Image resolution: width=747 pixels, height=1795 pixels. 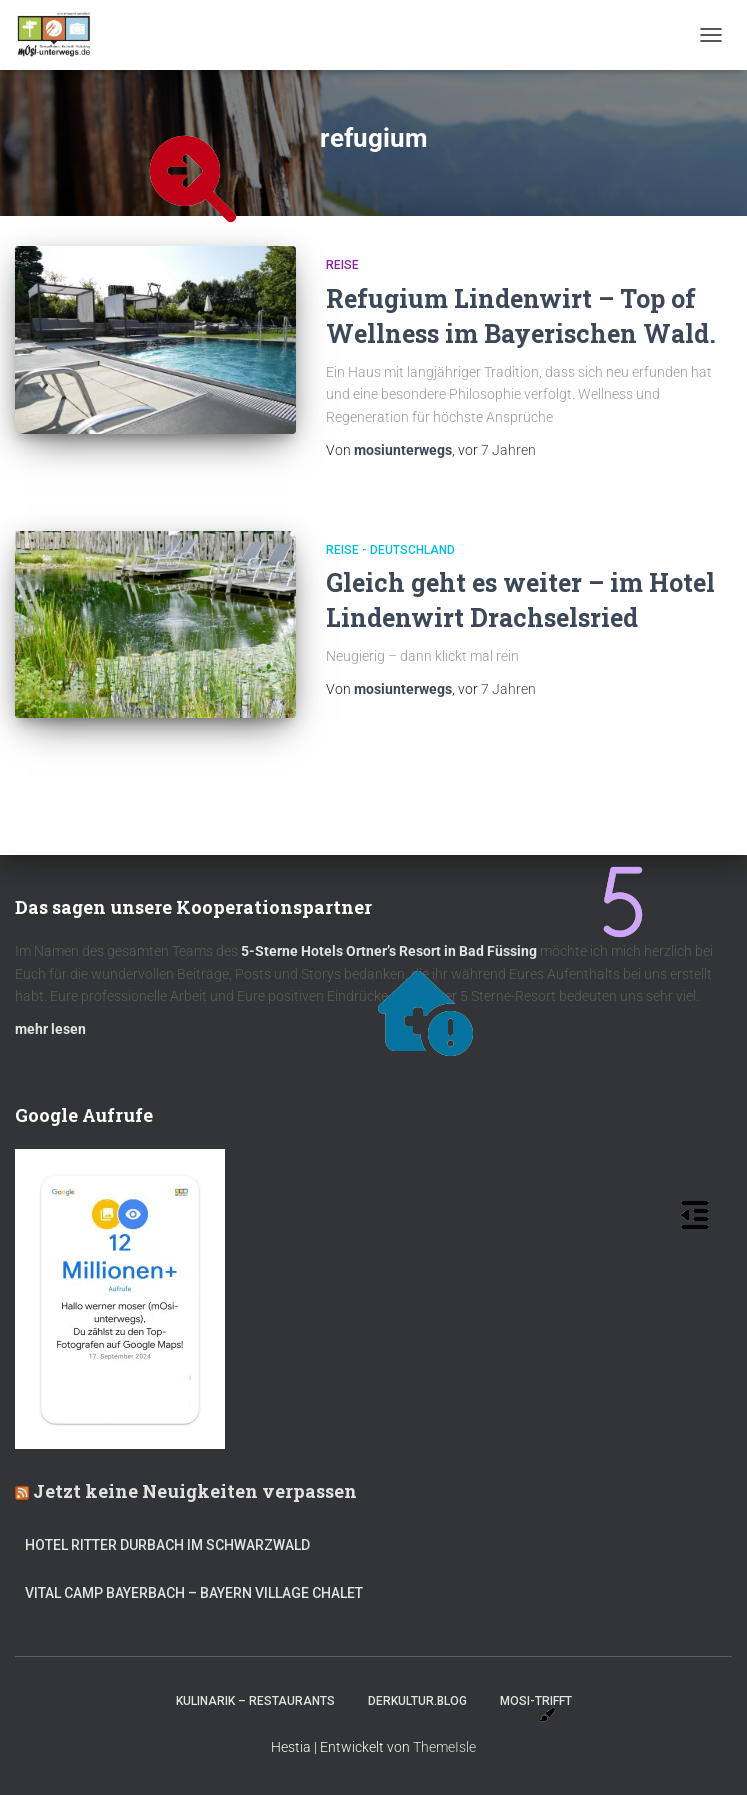 I want to click on indicates the number five in a list or sequence, so click(x=623, y=902).